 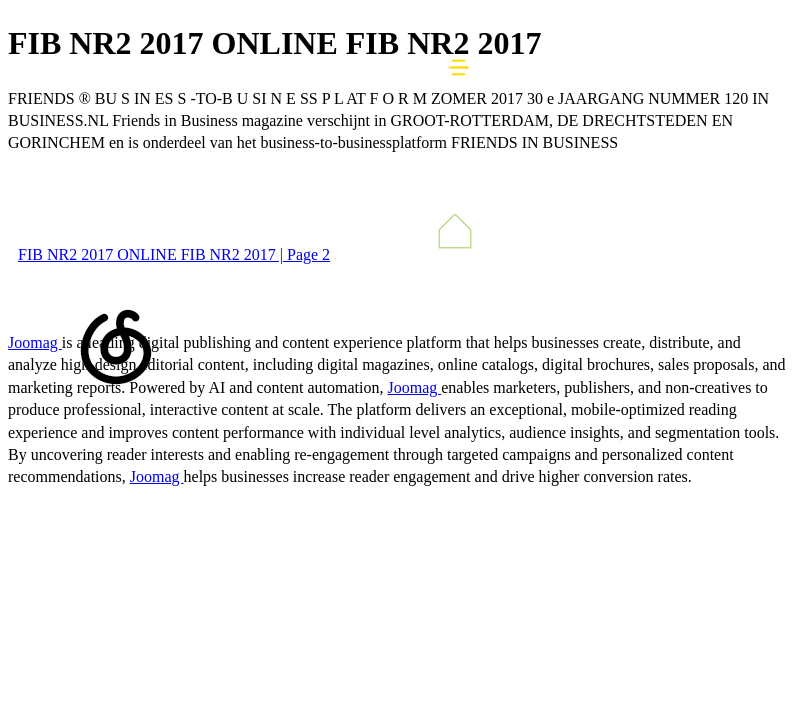 What do you see at coordinates (116, 349) in the screenshot?
I see `open NetEase Music app` at bounding box center [116, 349].